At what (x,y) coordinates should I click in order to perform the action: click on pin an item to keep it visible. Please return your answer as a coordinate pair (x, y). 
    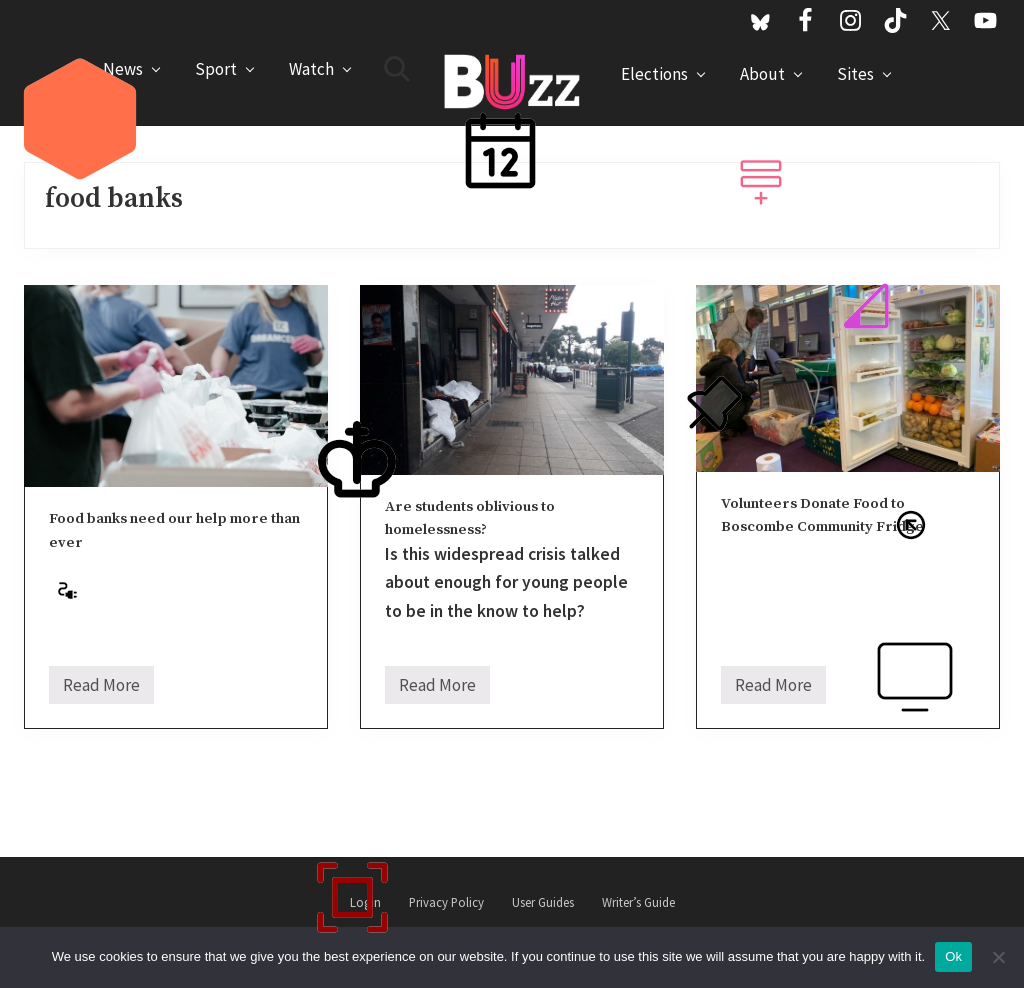
    Looking at the image, I should click on (712, 405).